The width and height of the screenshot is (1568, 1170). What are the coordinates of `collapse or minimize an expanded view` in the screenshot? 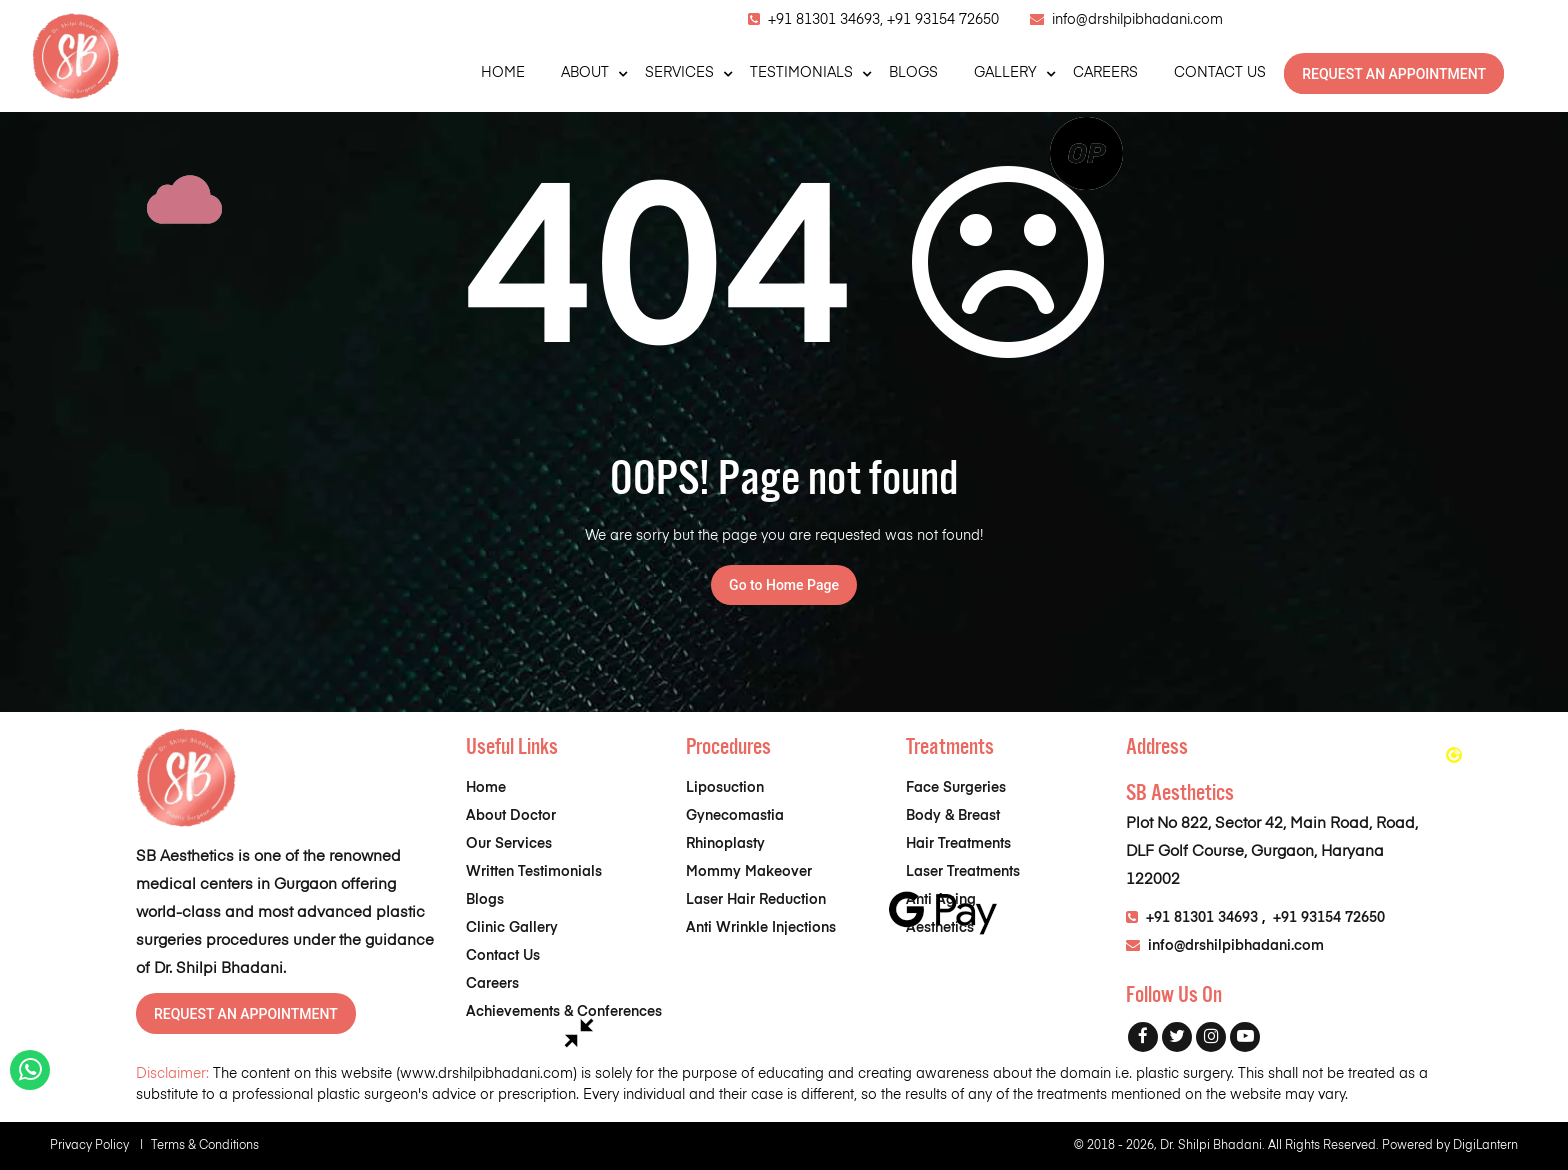 It's located at (579, 1033).